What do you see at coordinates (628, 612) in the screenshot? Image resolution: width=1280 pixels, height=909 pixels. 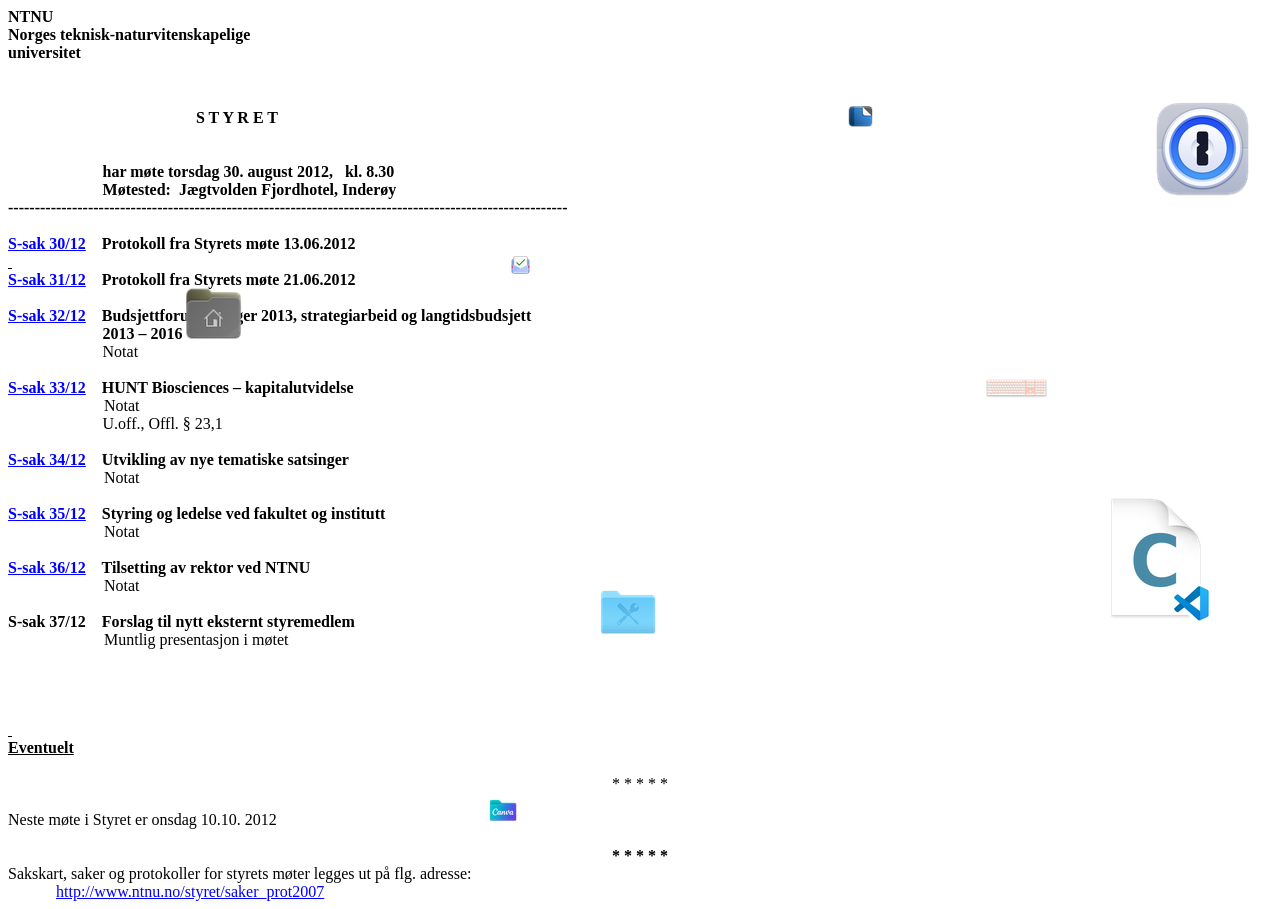 I see `open the utilities folder` at bounding box center [628, 612].